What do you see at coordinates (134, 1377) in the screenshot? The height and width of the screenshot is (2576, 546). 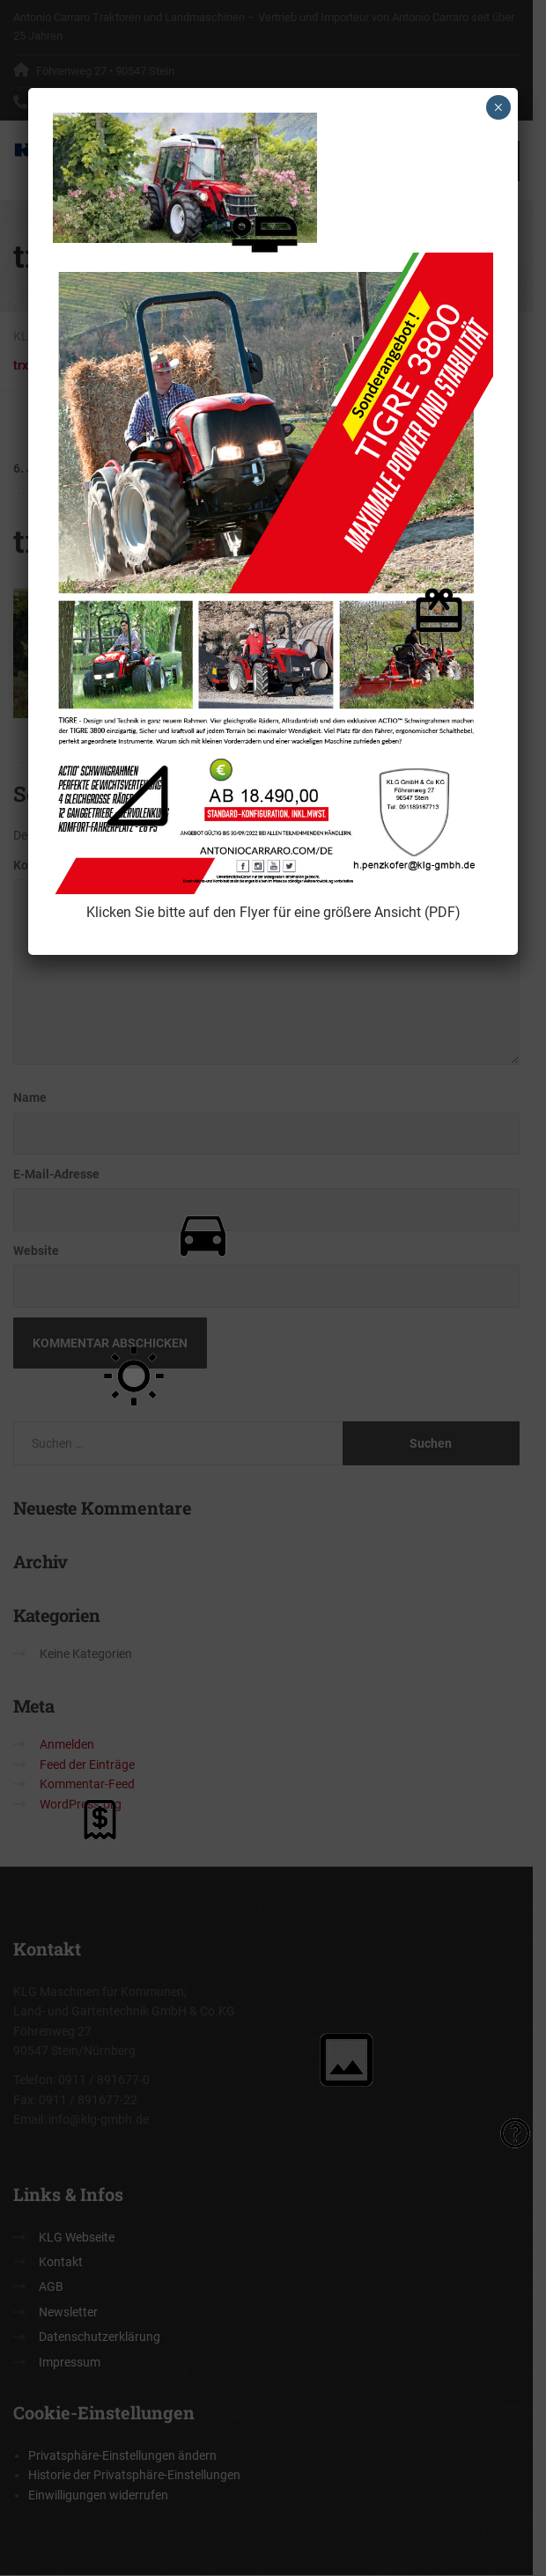 I see `toggle light mode or bright theme` at bounding box center [134, 1377].